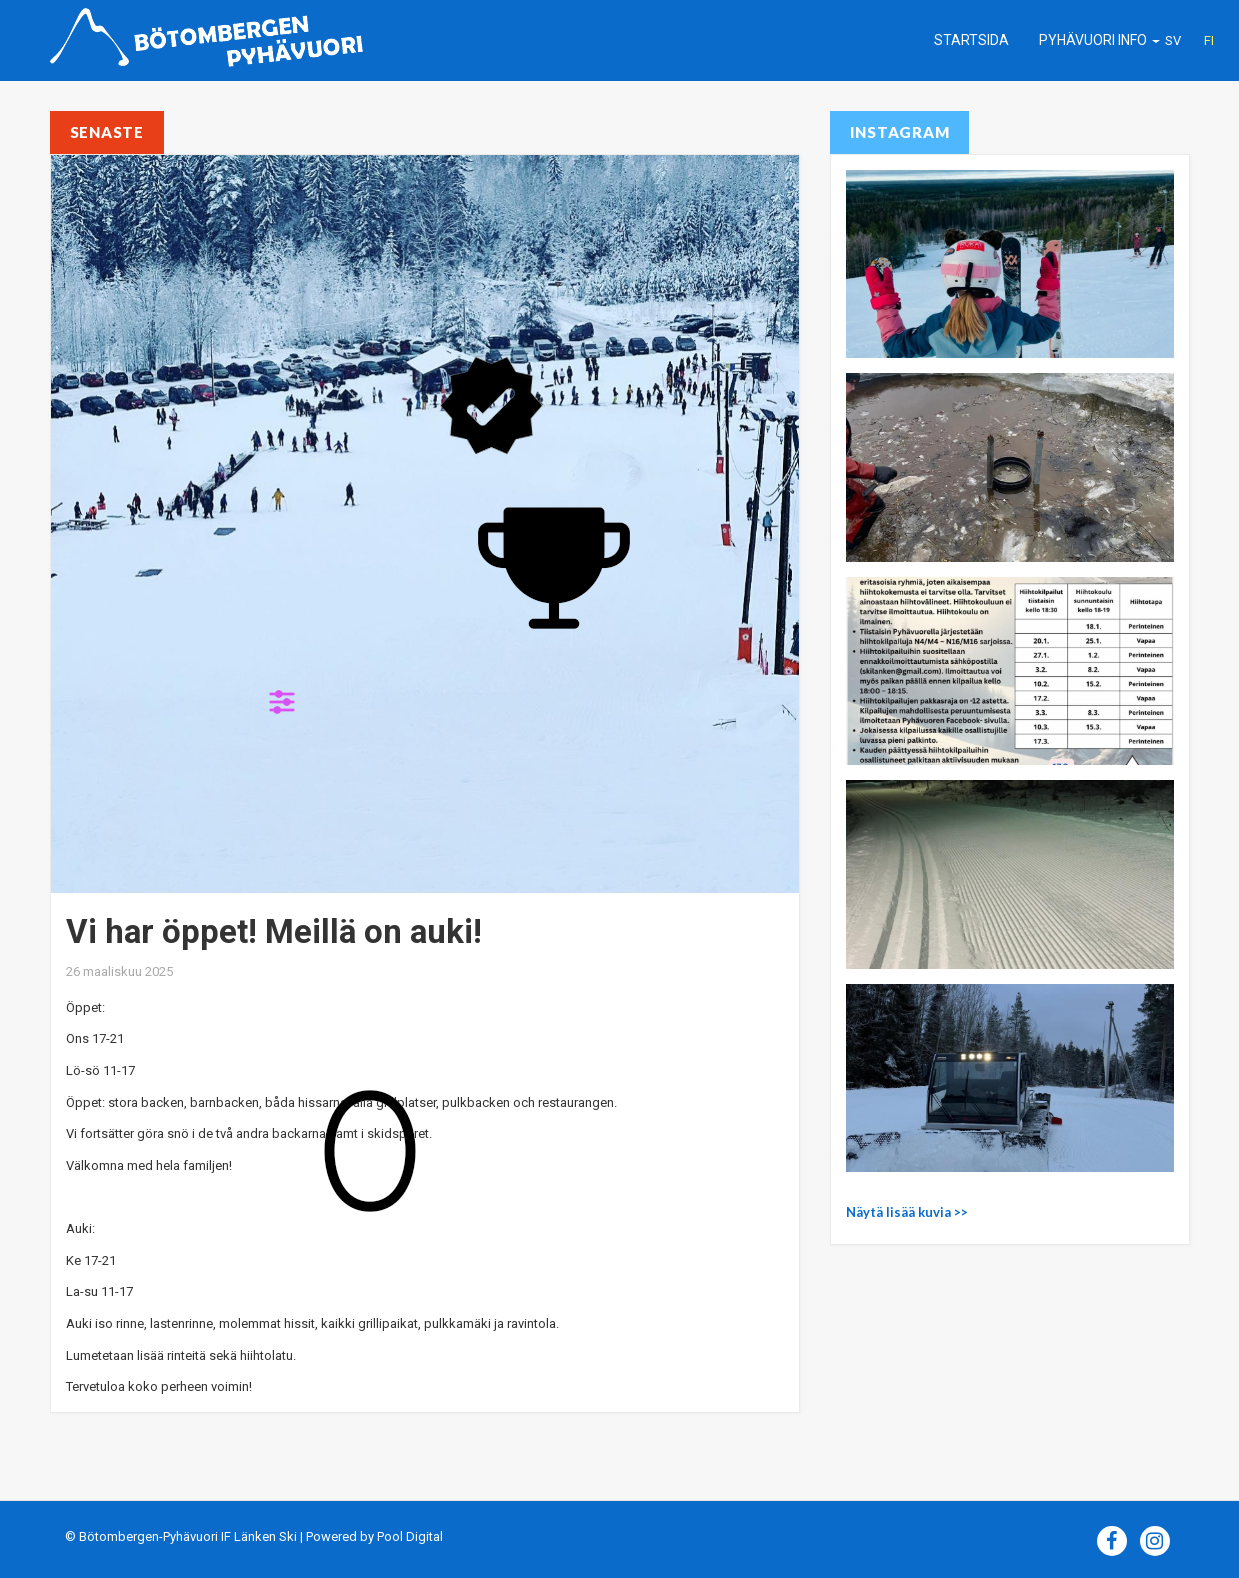 Image resolution: width=1239 pixels, height=1578 pixels. I want to click on indicates a verified account or profile, so click(491, 405).